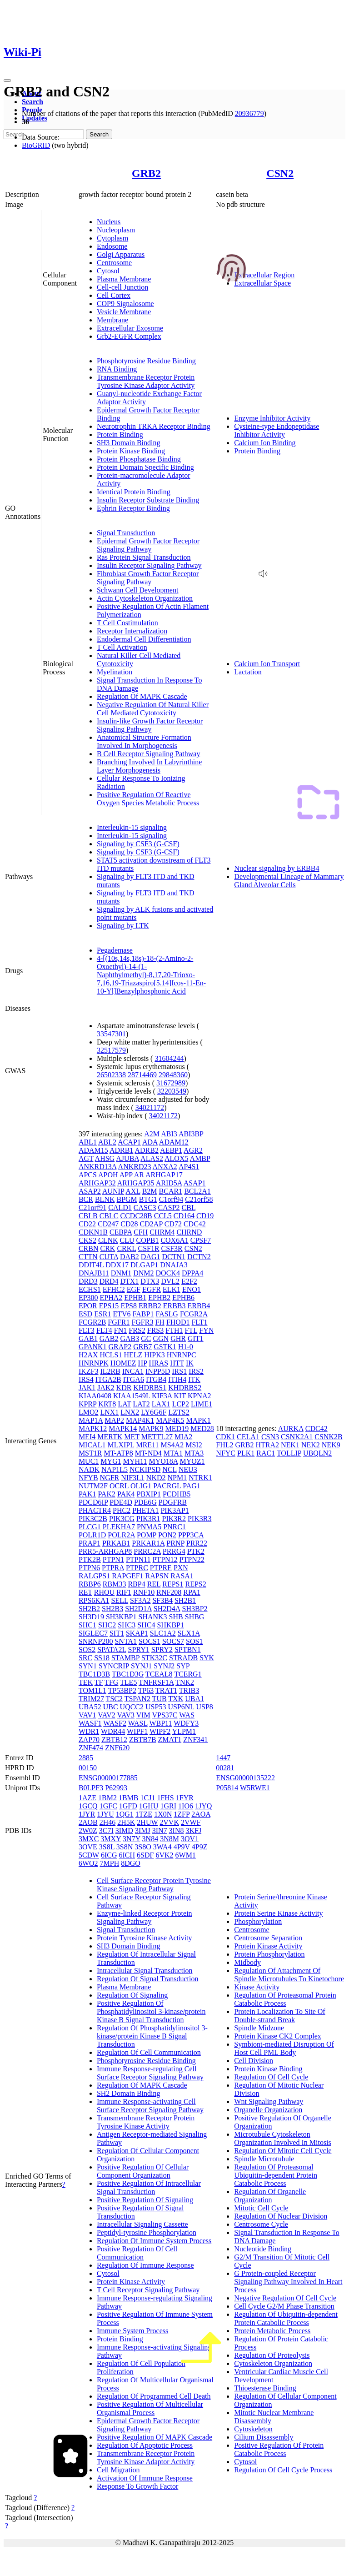  I want to click on authenticate with fingerprint, so click(232, 268).